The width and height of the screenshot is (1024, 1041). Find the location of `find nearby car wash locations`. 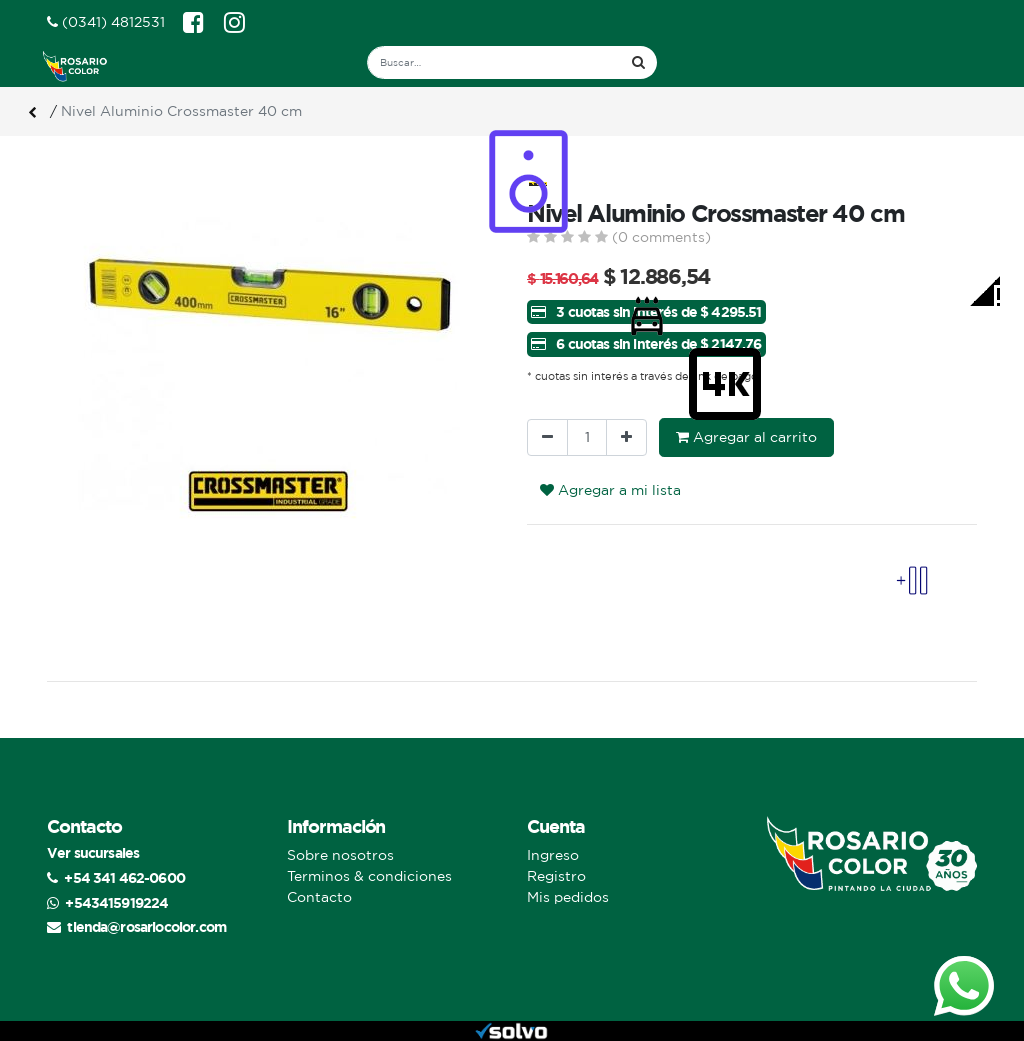

find nearby car wash locations is located at coordinates (647, 316).